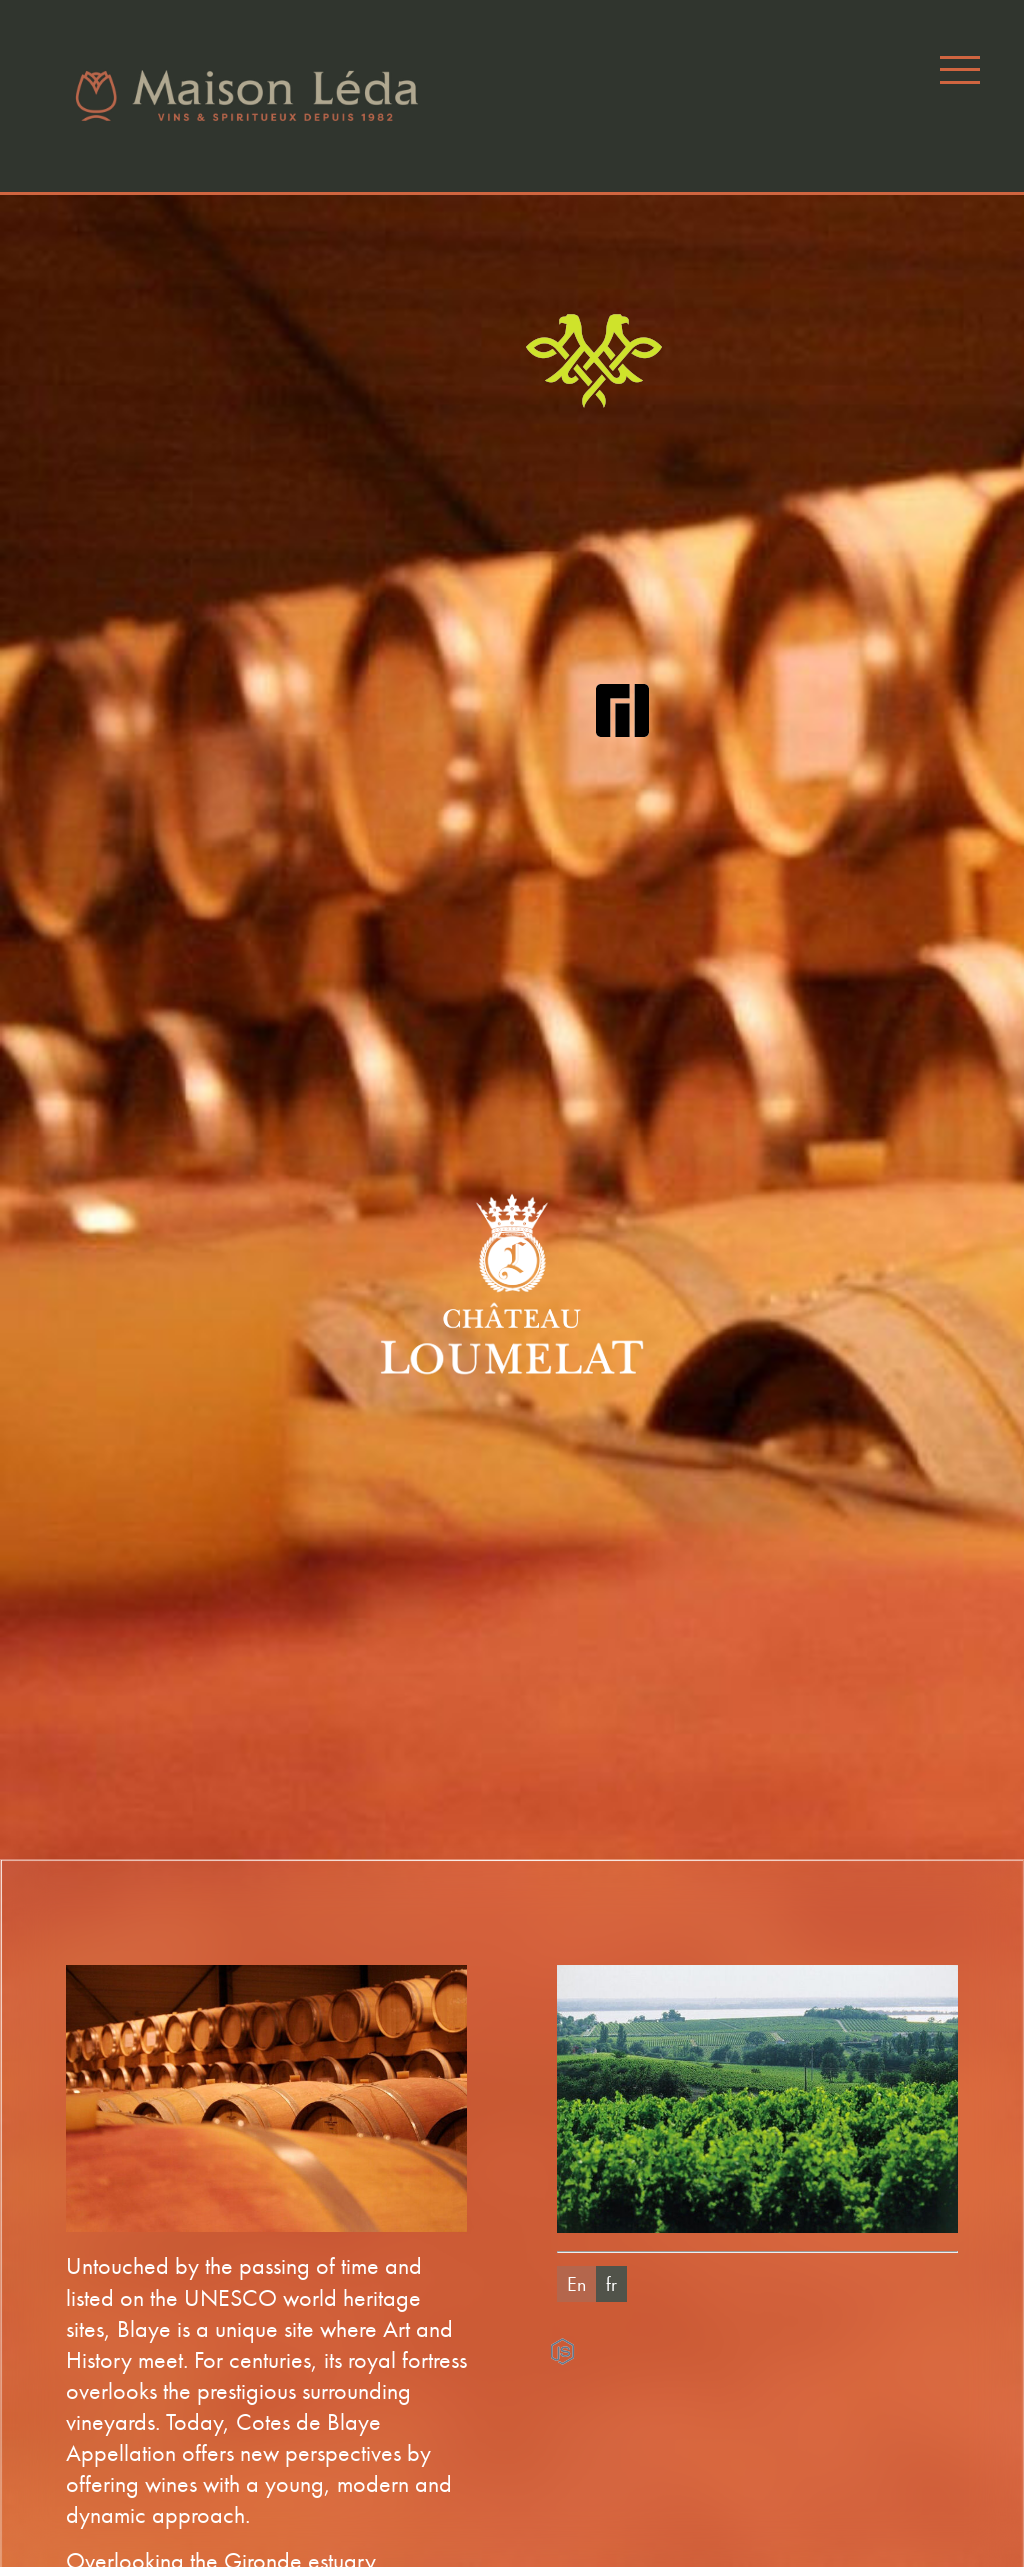 The height and width of the screenshot is (2567, 1024). I want to click on manjaro linux operating system logo, so click(622, 710).